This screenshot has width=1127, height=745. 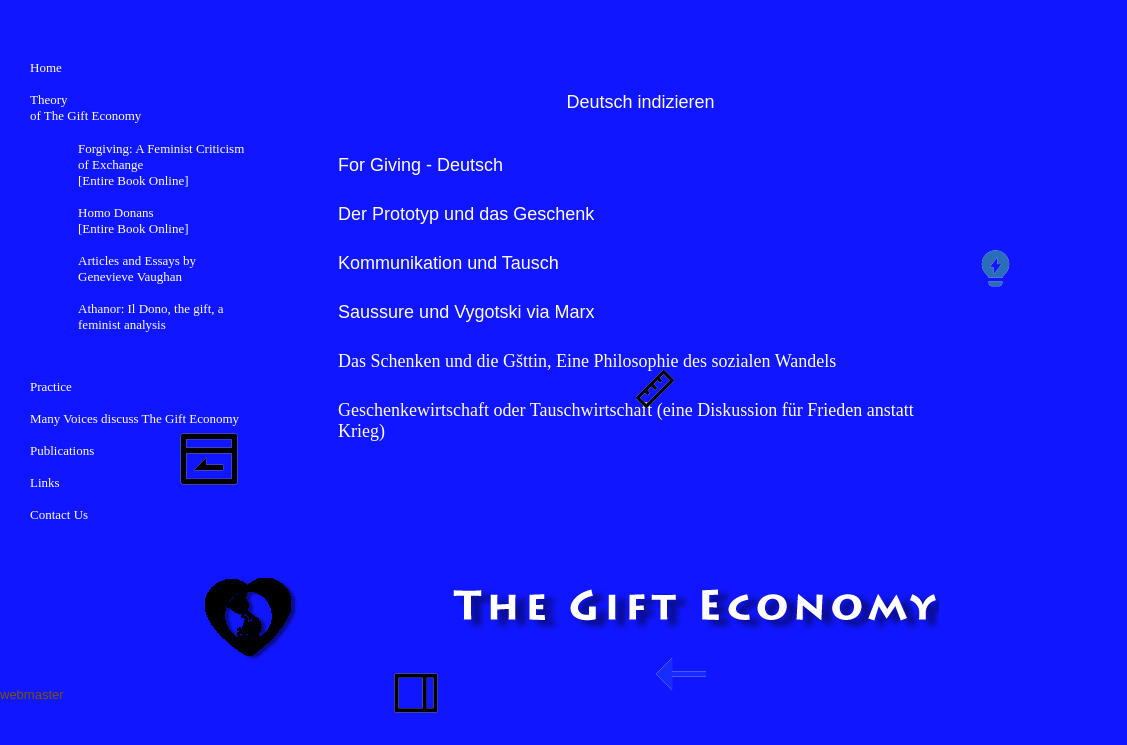 What do you see at coordinates (681, 674) in the screenshot?
I see `go back to the previous page` at bounding box center [681, 674].